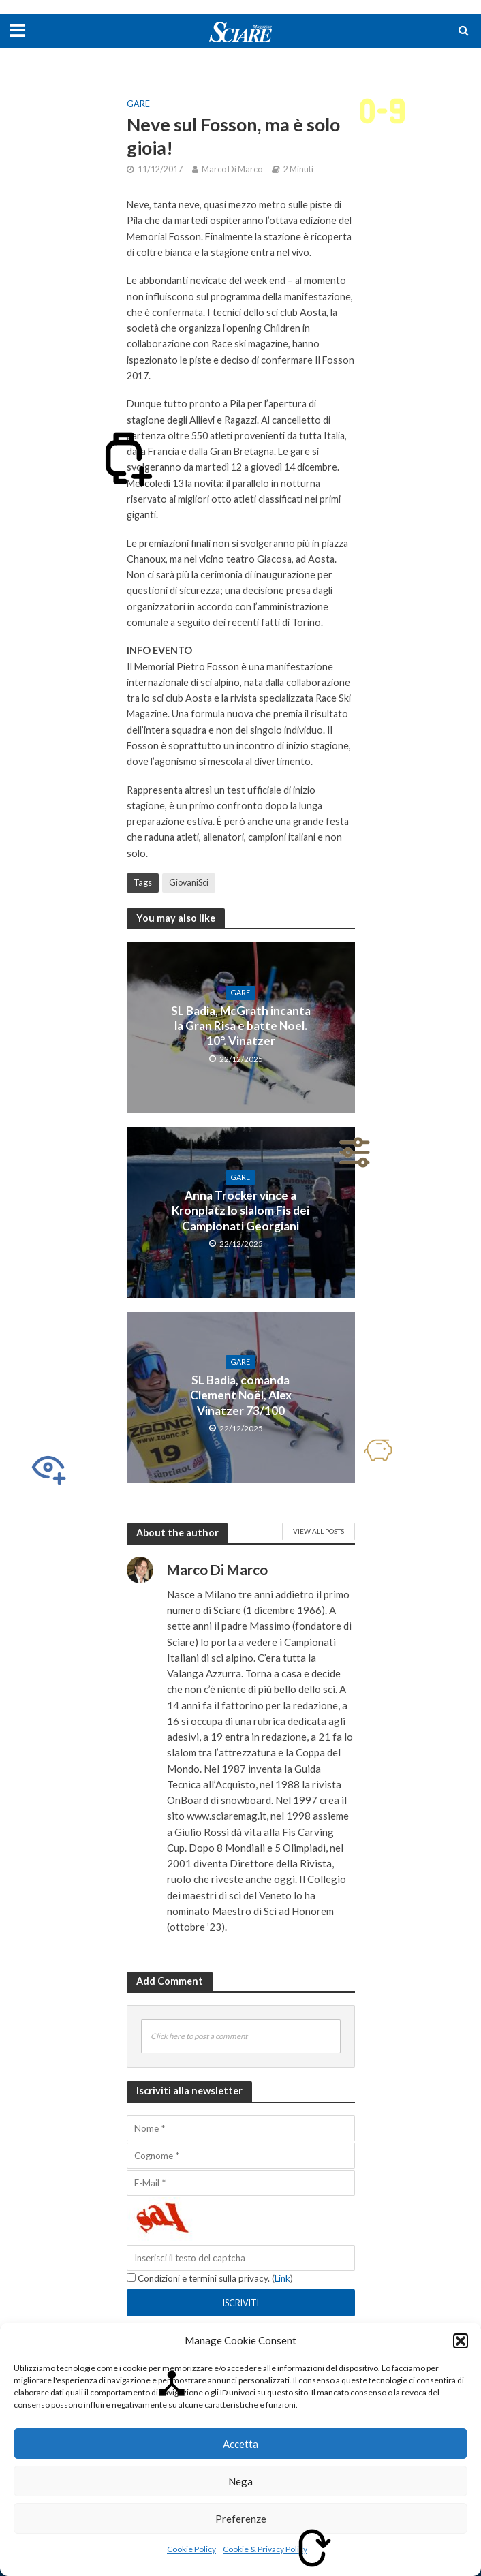  What do you see at coordinates (123, 458) in the screenshot?
I see `add a new smartwatch device` at bounding box center [123, 458].